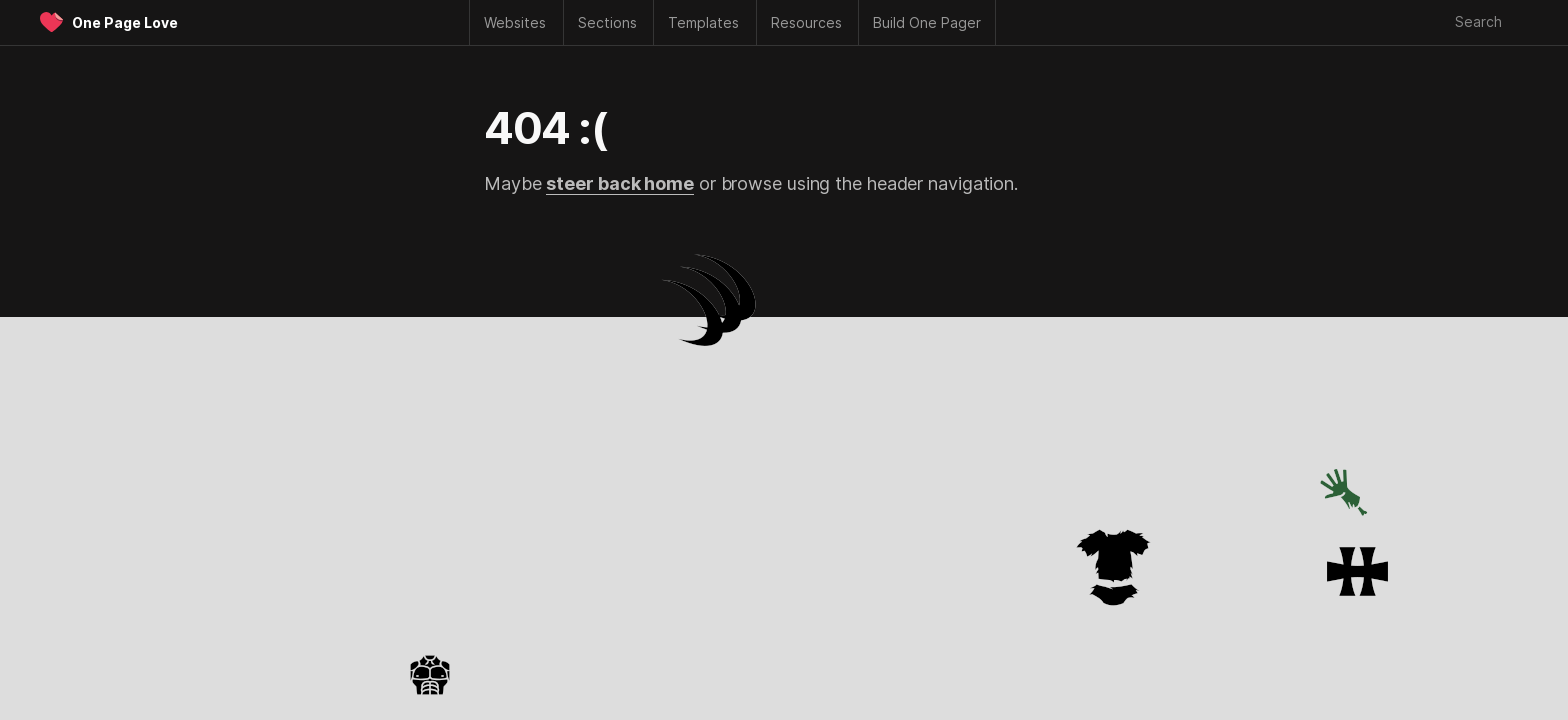 This screenshot has width=1568, height=720. What do you see at coordinates (1343, 492) in the screenshot?
I see `indicates a defeated enemy or combat event in a game` at bounding box center [1343, 492].